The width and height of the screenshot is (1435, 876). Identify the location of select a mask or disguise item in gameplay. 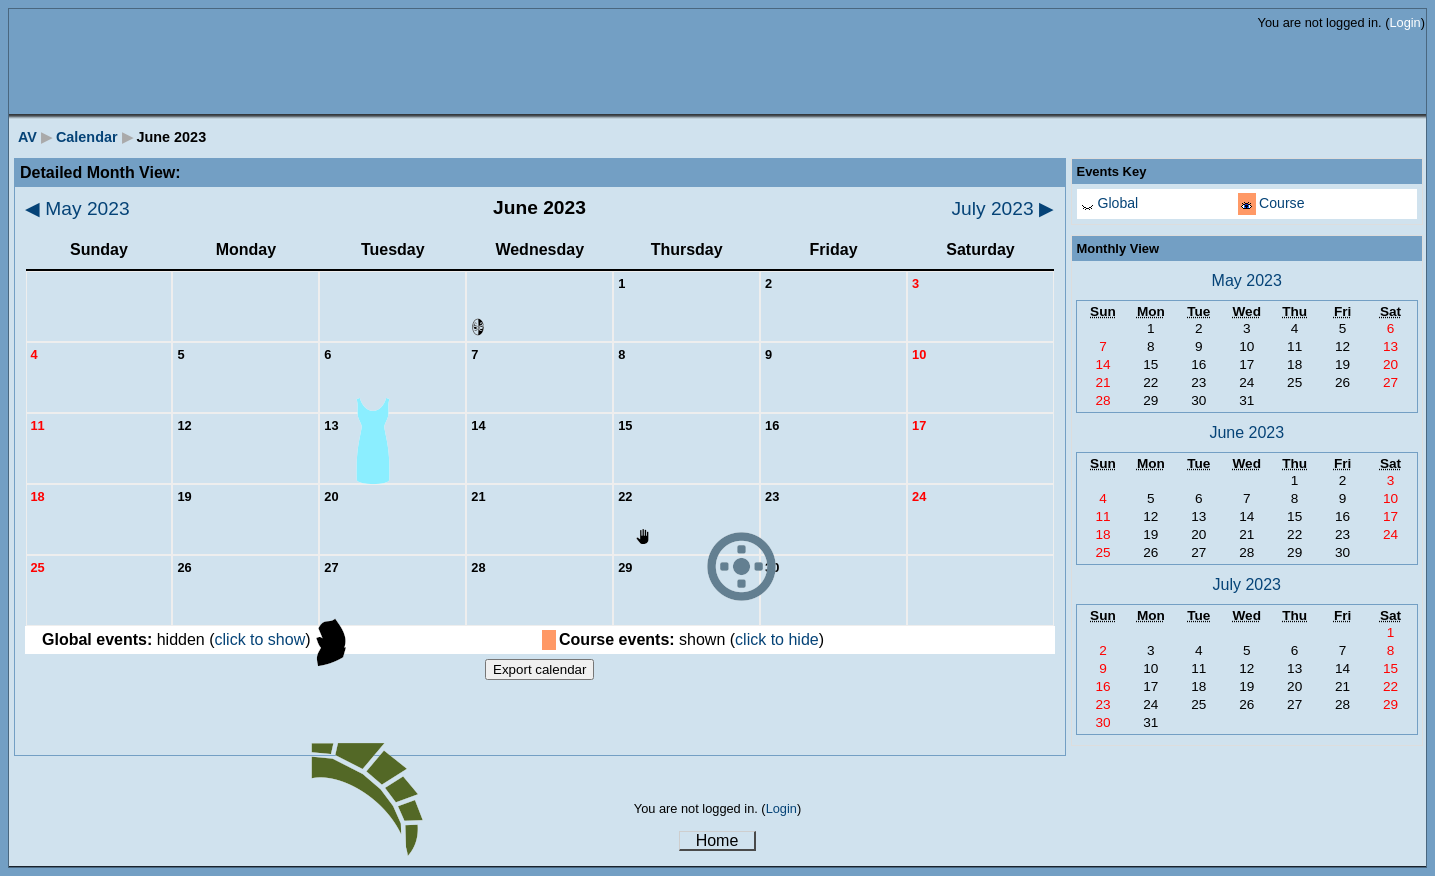
(478, 327).